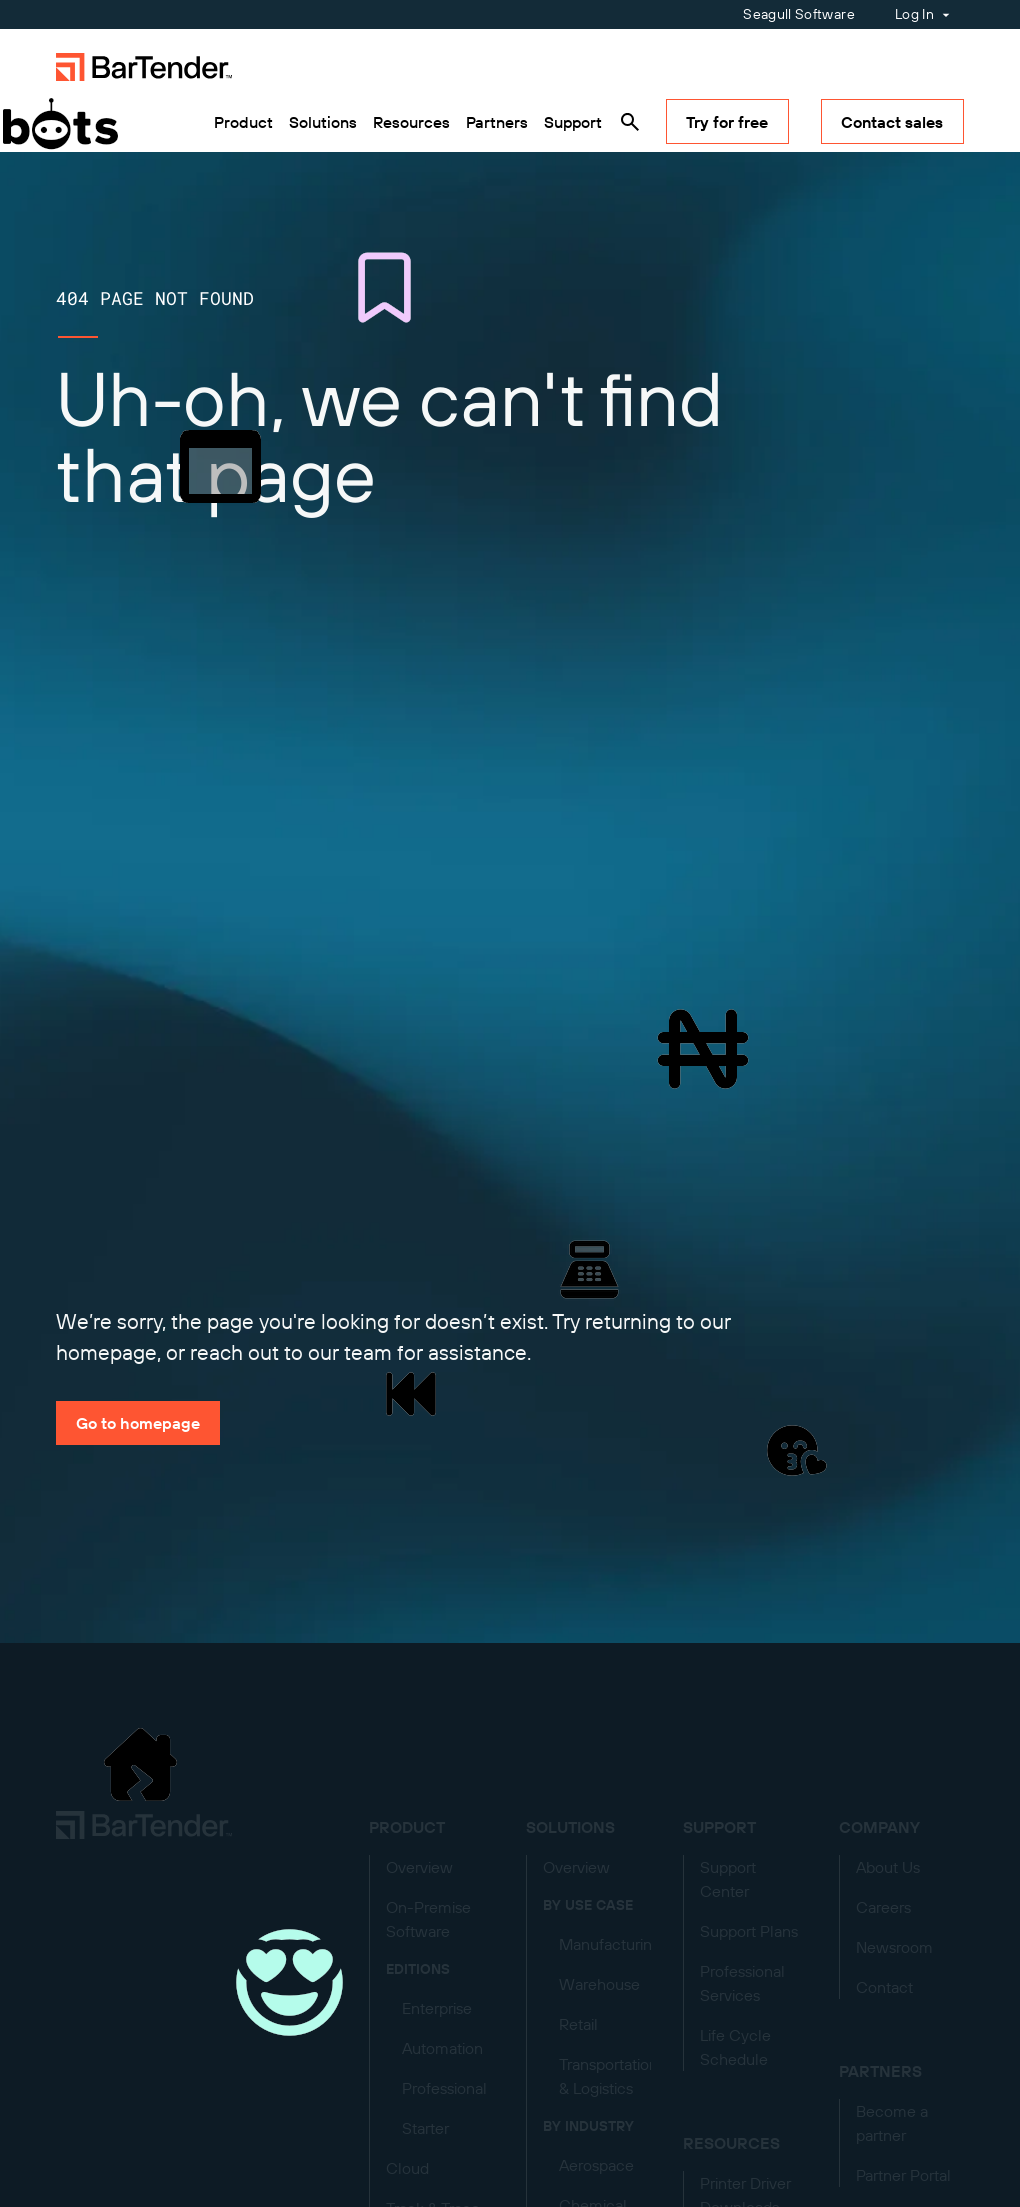 The width and height of the screenshot is (1020, 2207). I want to click on indicates property damage or structural issues, so click(140, 1764).